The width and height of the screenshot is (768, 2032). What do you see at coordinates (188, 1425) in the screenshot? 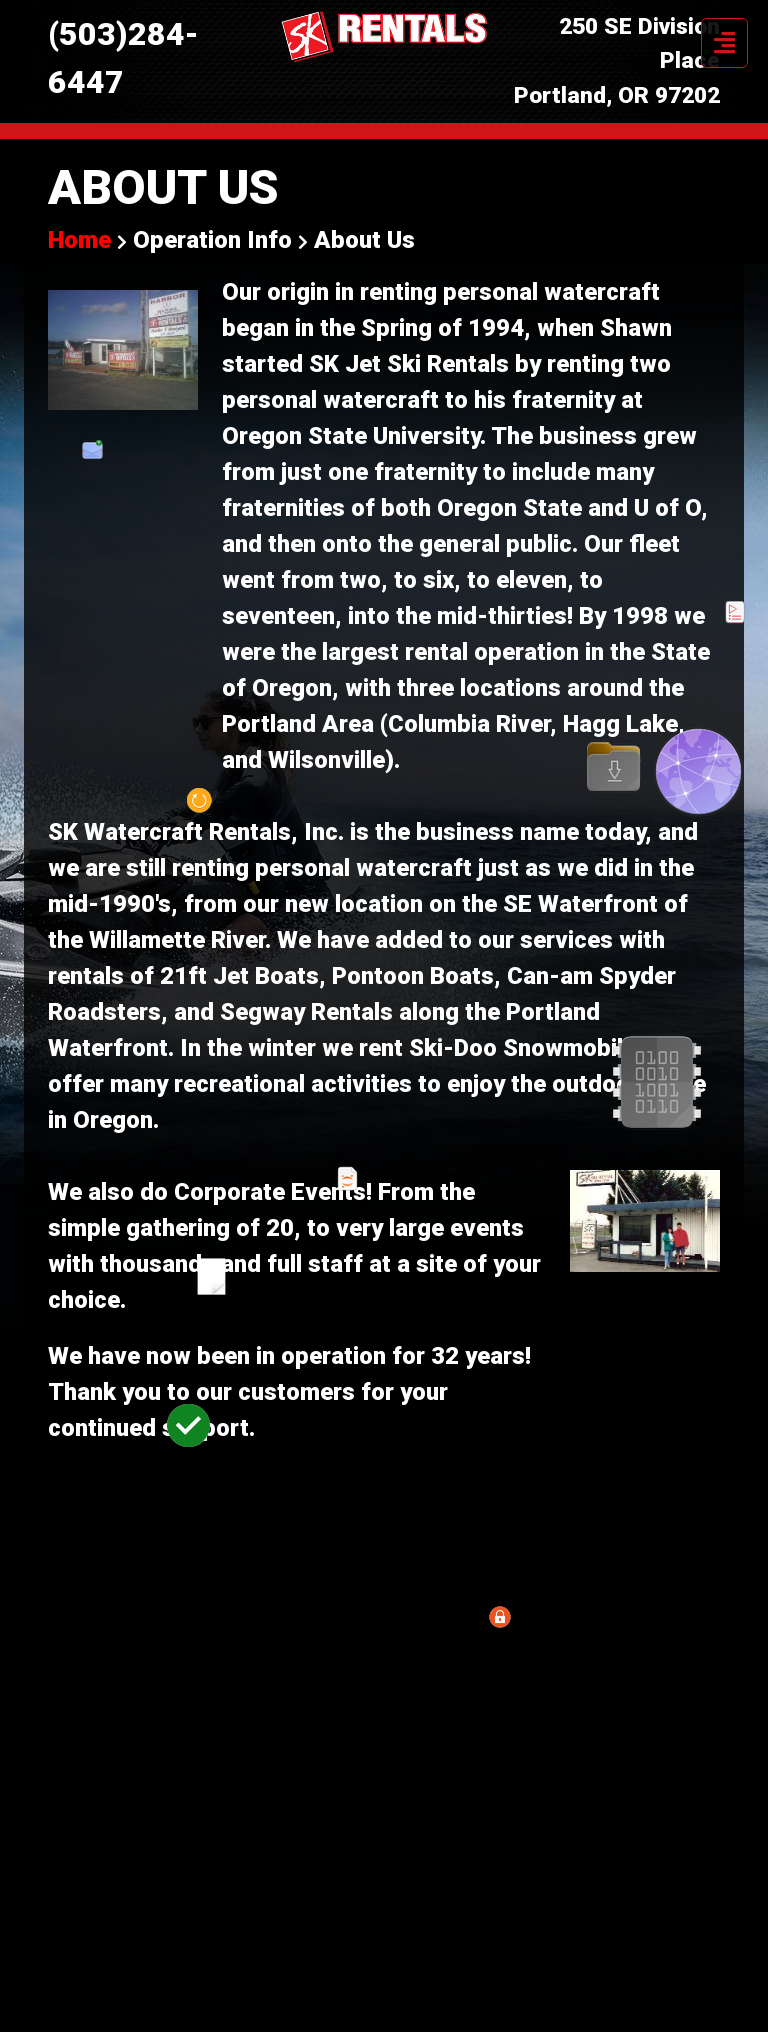
I see `indicates a selected or checked item` at bounding box center [188, 1425].